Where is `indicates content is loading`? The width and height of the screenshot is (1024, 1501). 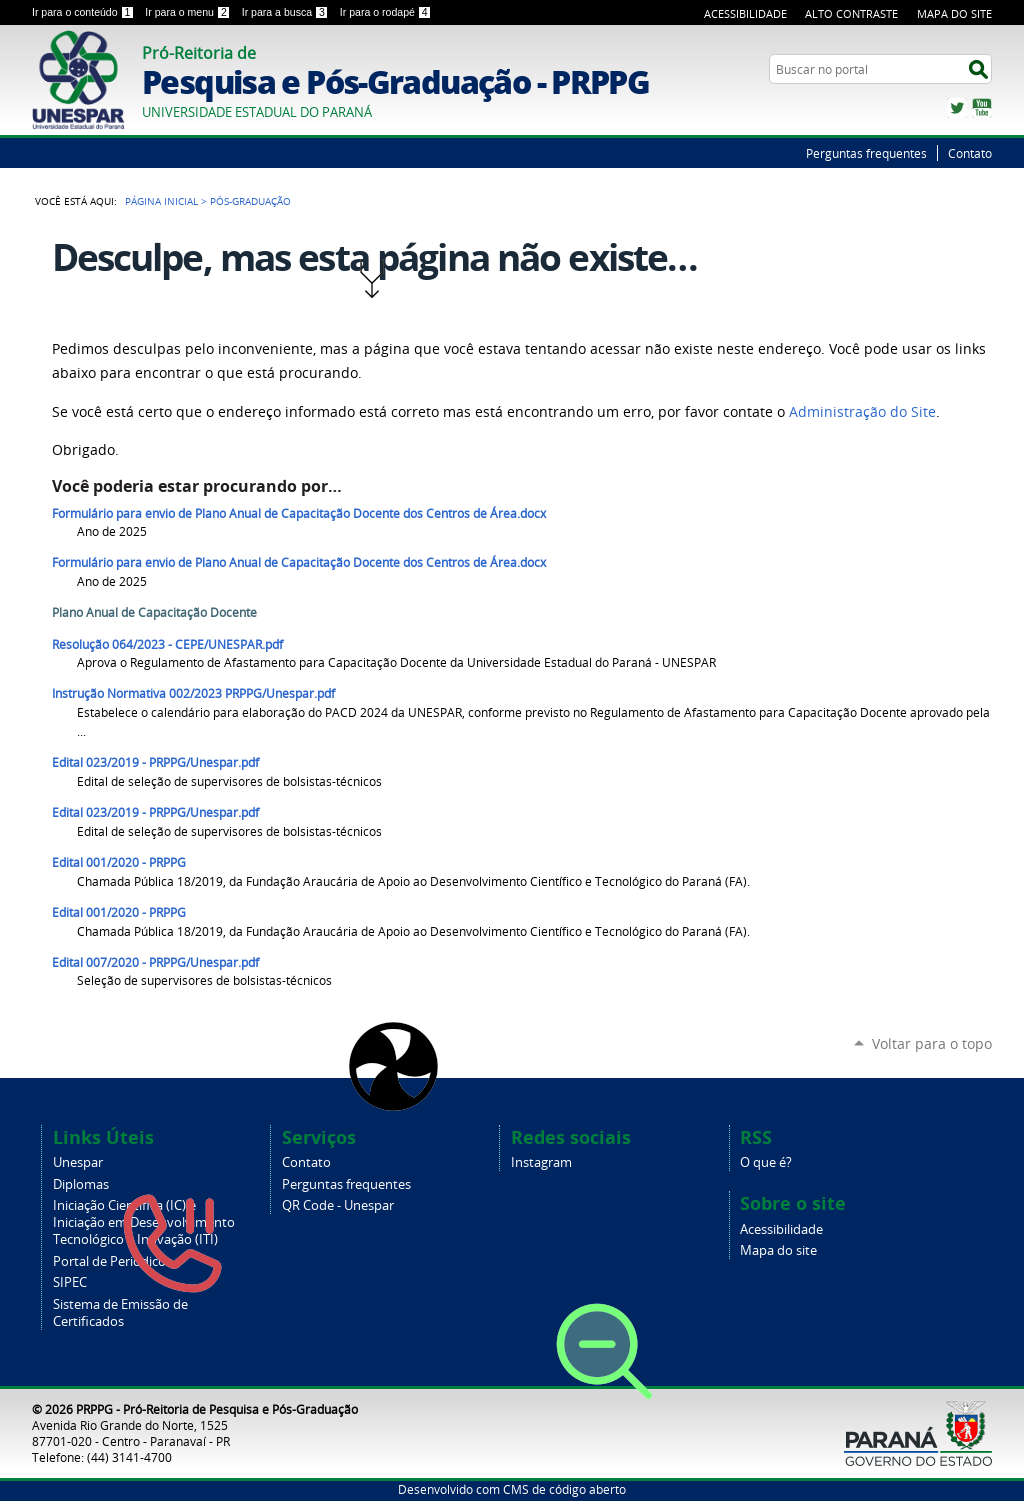 indicates content is loading is located at coordinates (393, 1066).